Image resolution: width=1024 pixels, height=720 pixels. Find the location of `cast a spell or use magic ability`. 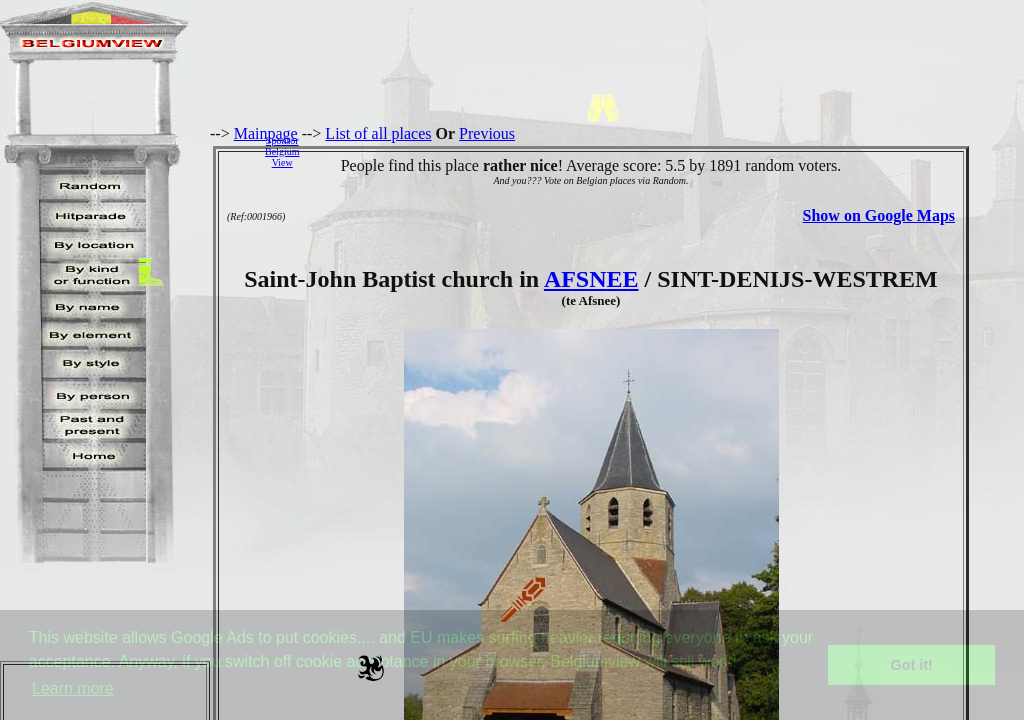

cast a spell or use magic ability is located at coordinates (523, 599).